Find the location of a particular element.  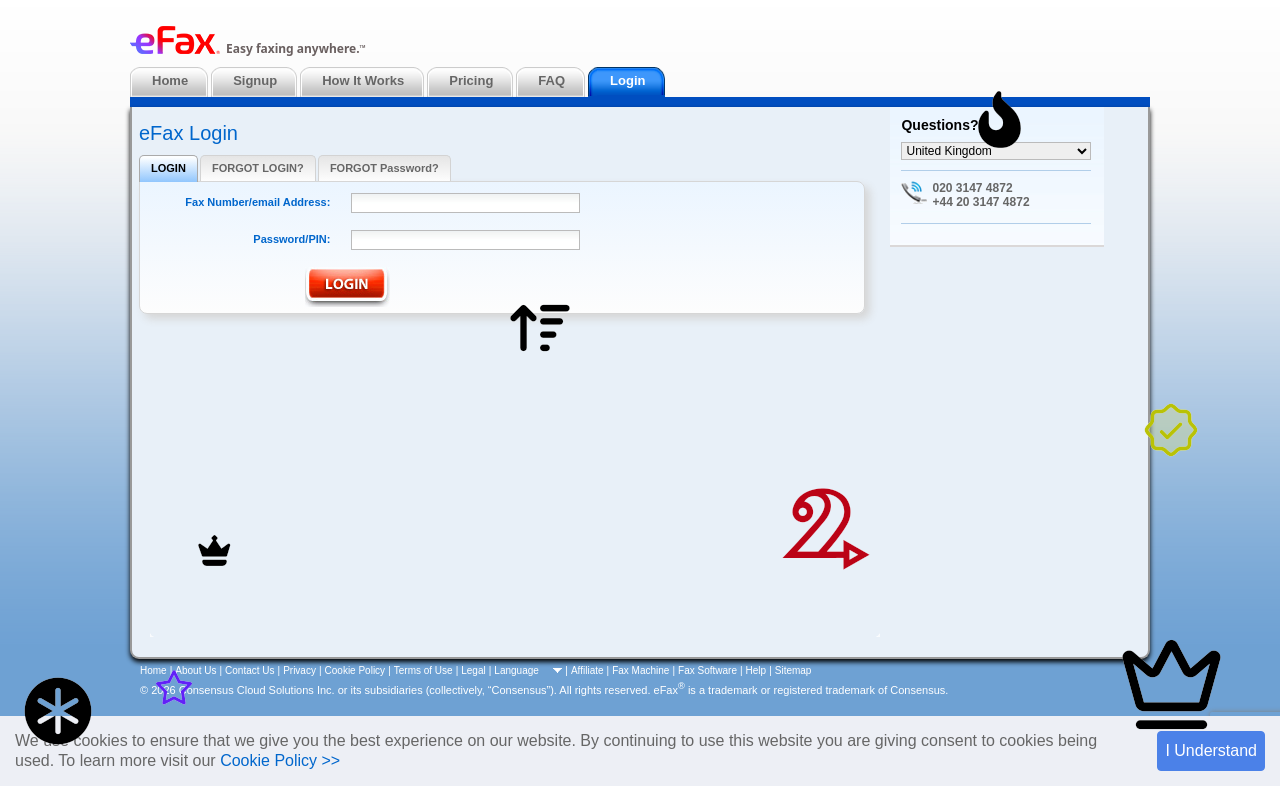

draft2digital publishing platform logo is located at coordinates (826, 529).